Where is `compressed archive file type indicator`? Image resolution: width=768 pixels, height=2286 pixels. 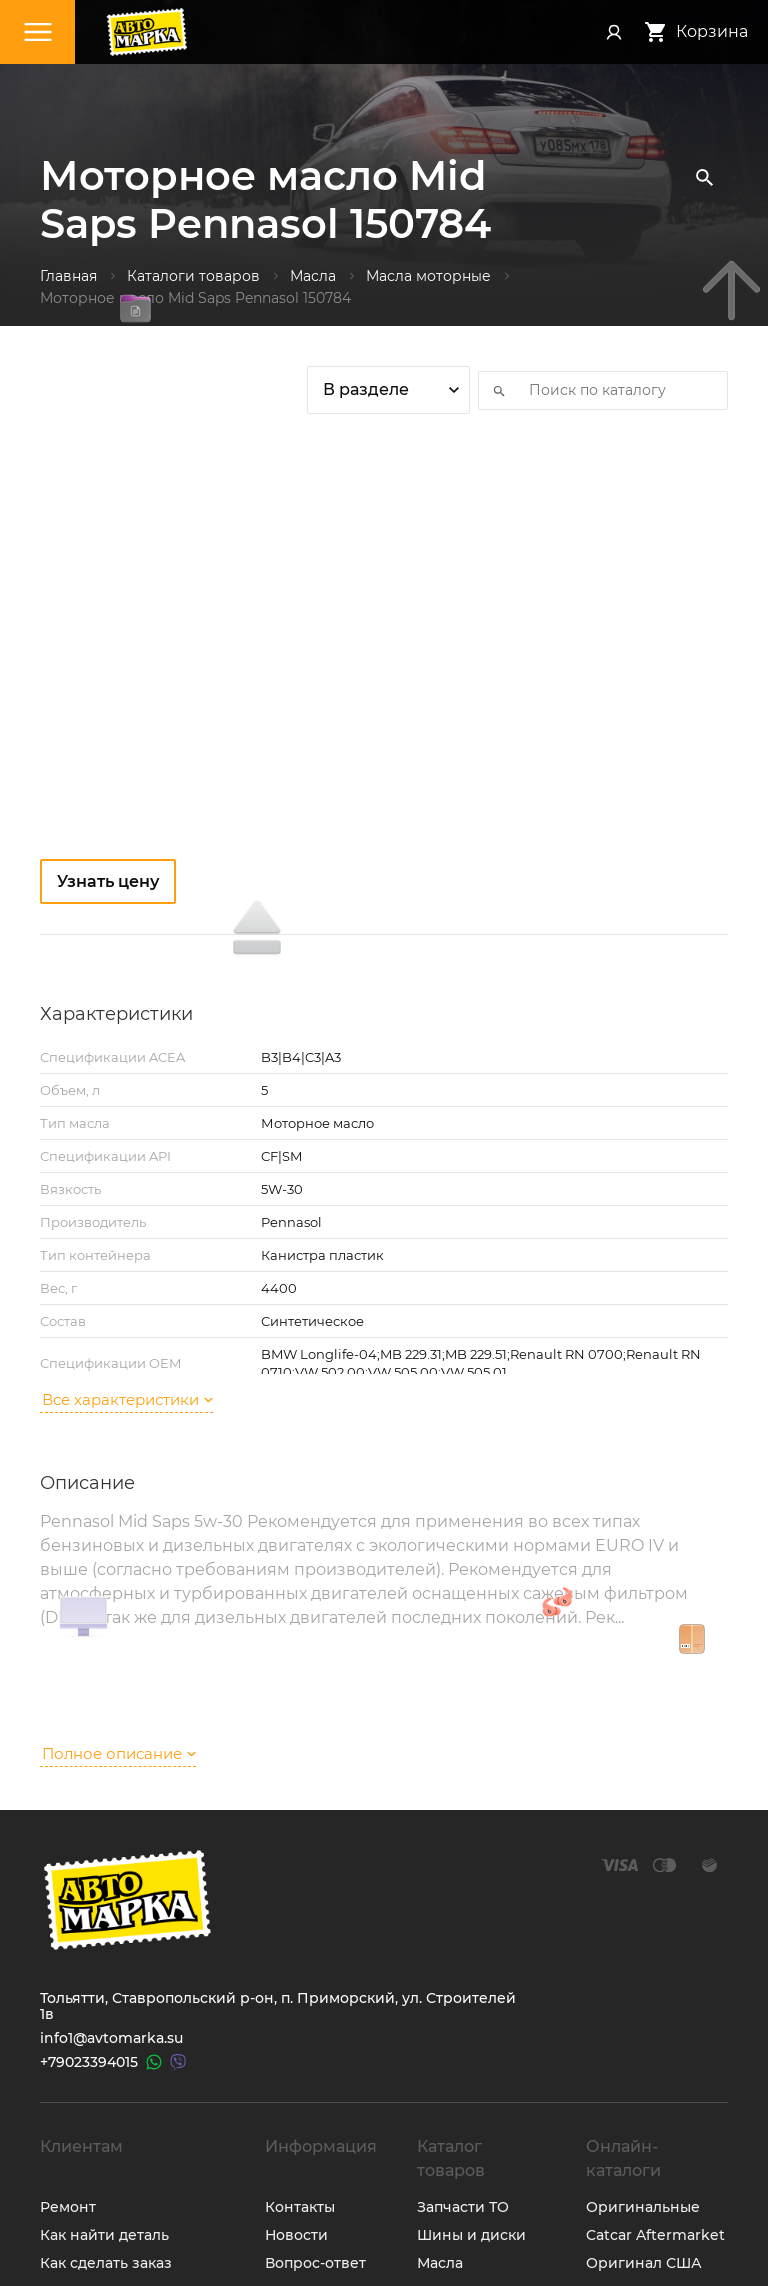 compressed archive file type indicator is located at coordinates (692, 1639).